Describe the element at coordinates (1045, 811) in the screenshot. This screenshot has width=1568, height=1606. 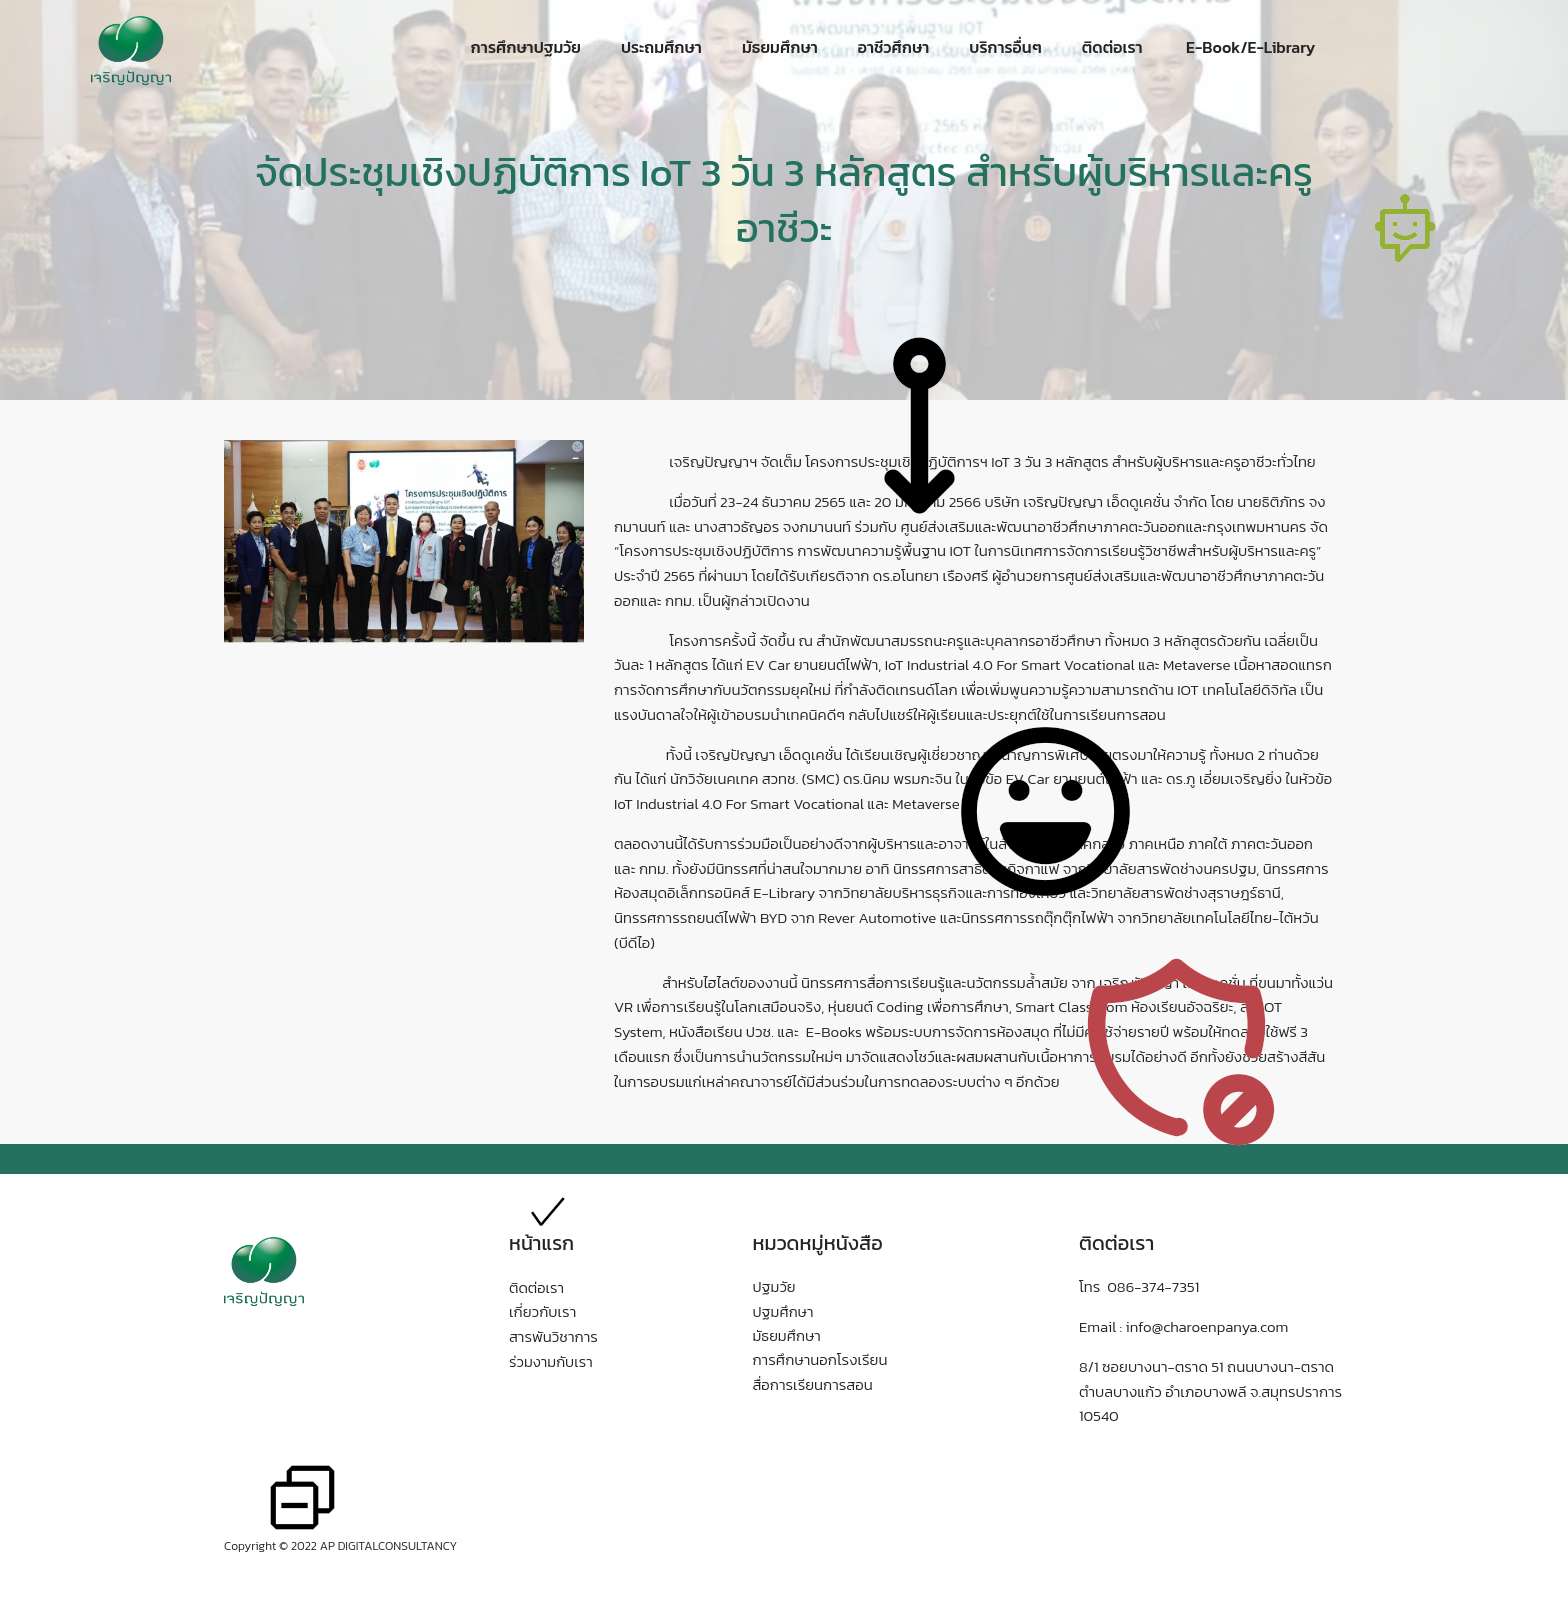
I see `add a reaction to a message` at that location.